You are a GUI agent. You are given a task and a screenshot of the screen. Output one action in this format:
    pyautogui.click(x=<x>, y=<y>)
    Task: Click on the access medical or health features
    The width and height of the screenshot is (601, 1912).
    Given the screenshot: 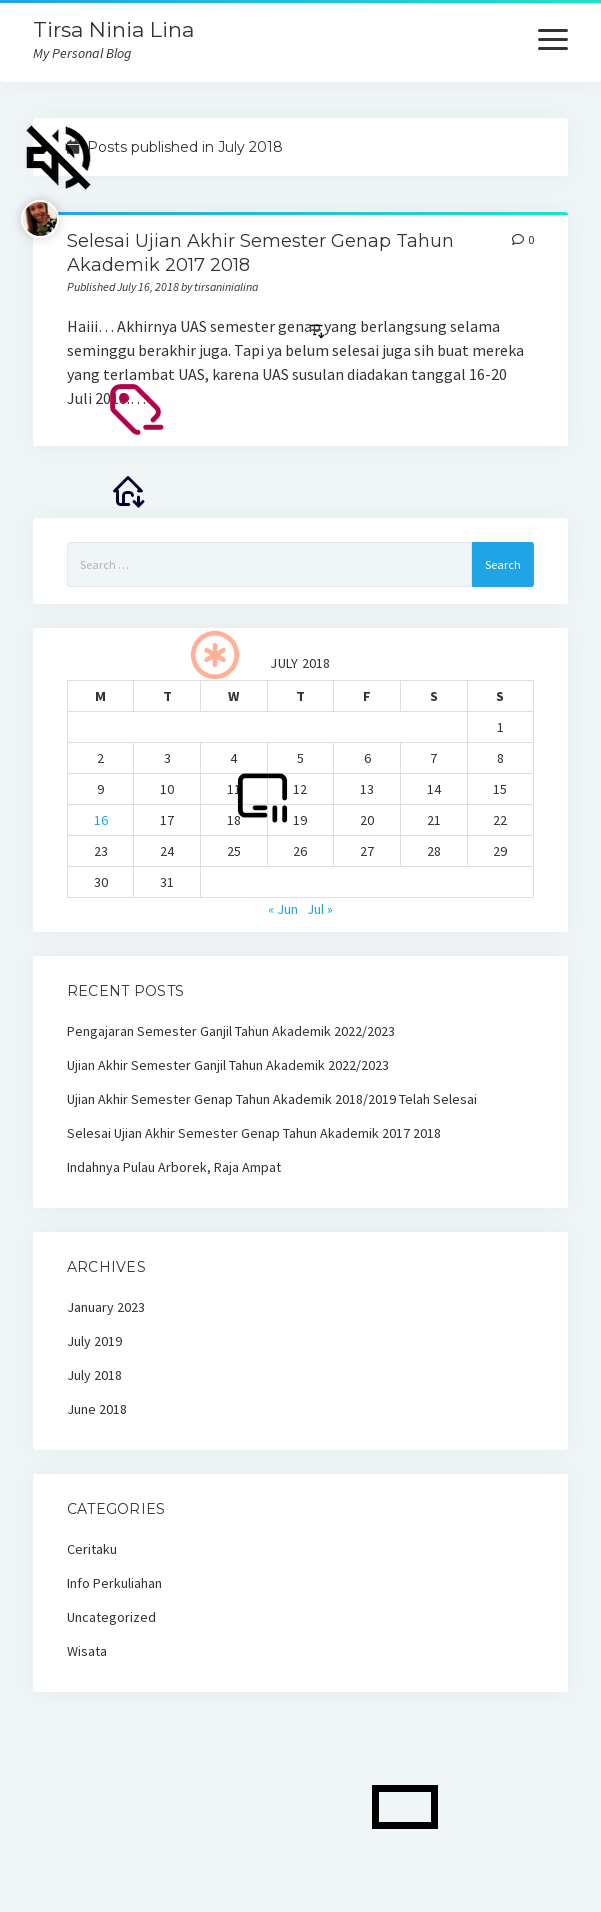 What is the action you would take?
    pyautogui.click(x=215, y=655)
    